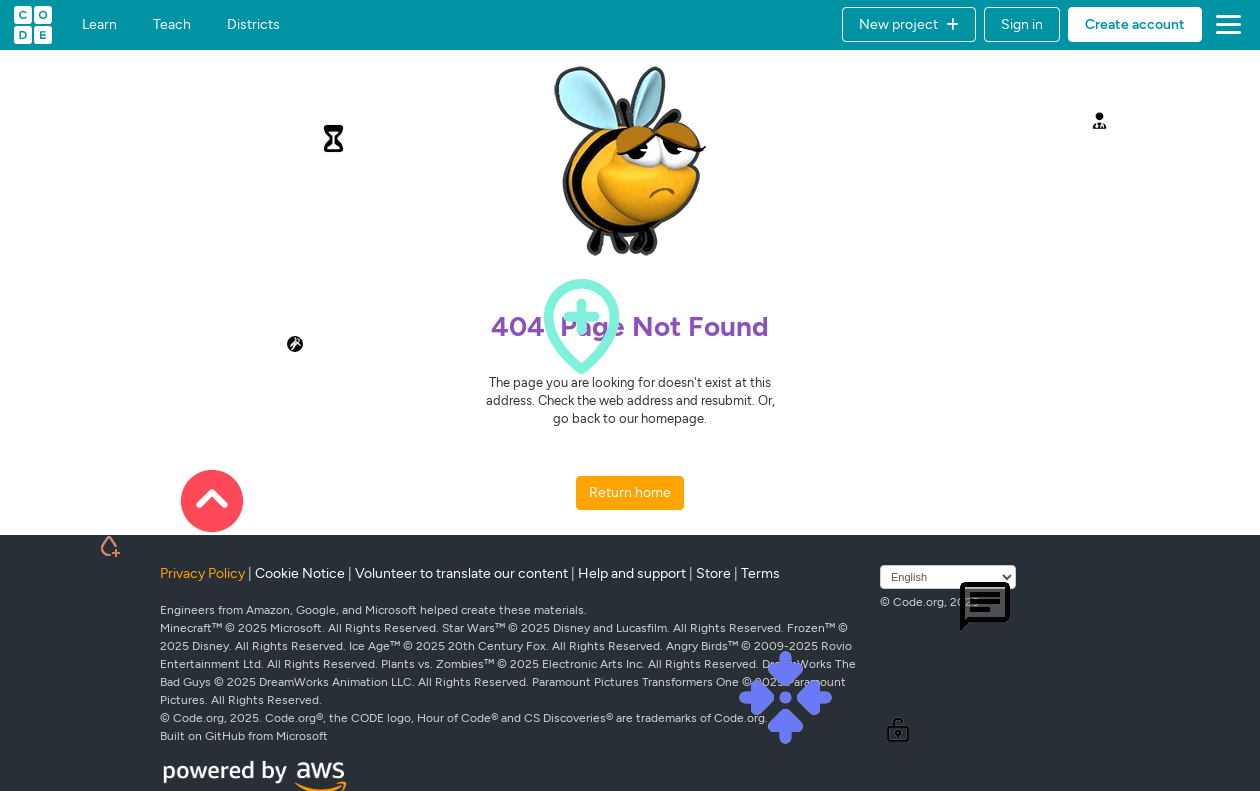 This screenshot has height=791, width=1260. I want to click on scroll to top of page, so click(212, 501).